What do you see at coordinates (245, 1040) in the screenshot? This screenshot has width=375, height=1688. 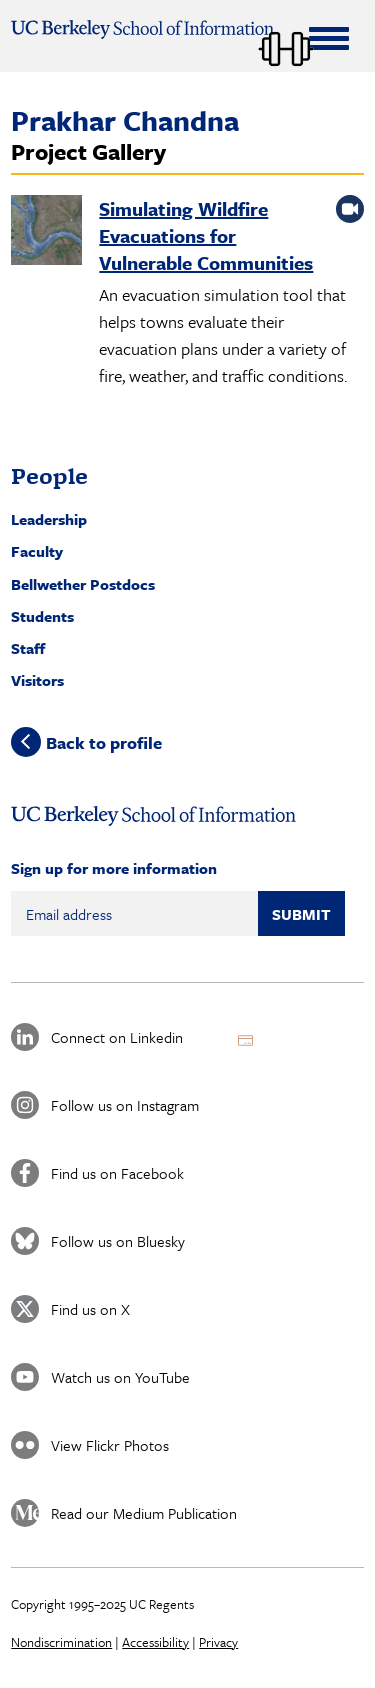 I see `manage payment methods` at bounding box center [245, 1040].